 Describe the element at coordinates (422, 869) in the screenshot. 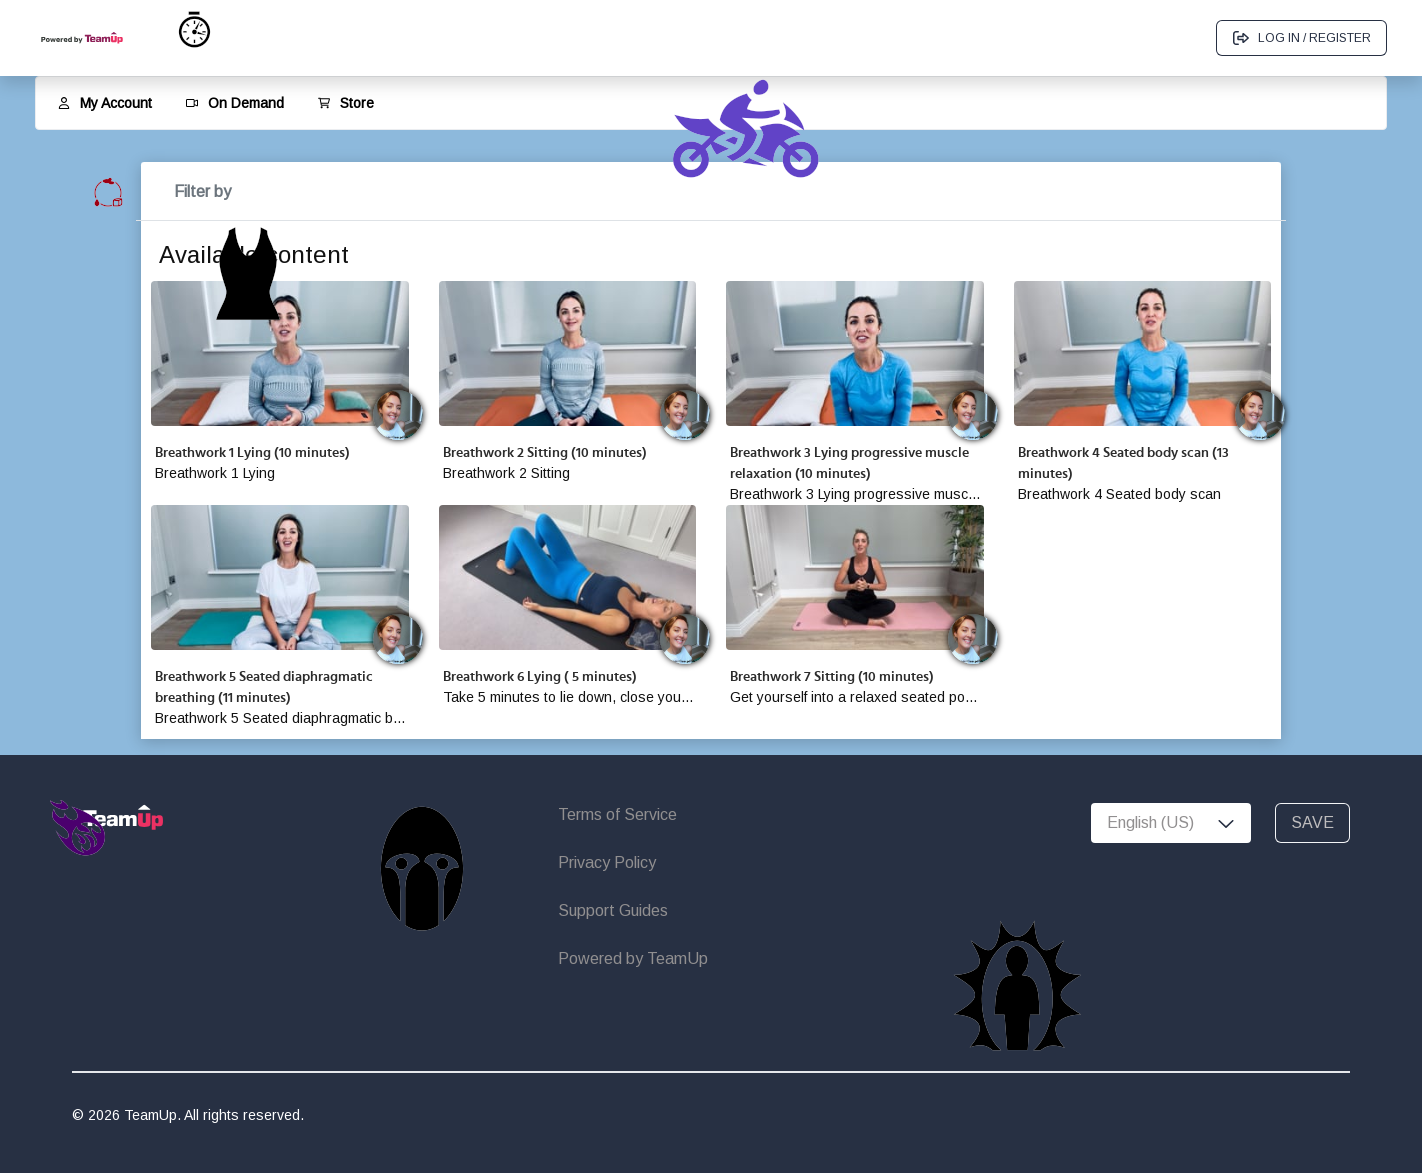

I see `indicates sadness or crying emotion in game` at that location.